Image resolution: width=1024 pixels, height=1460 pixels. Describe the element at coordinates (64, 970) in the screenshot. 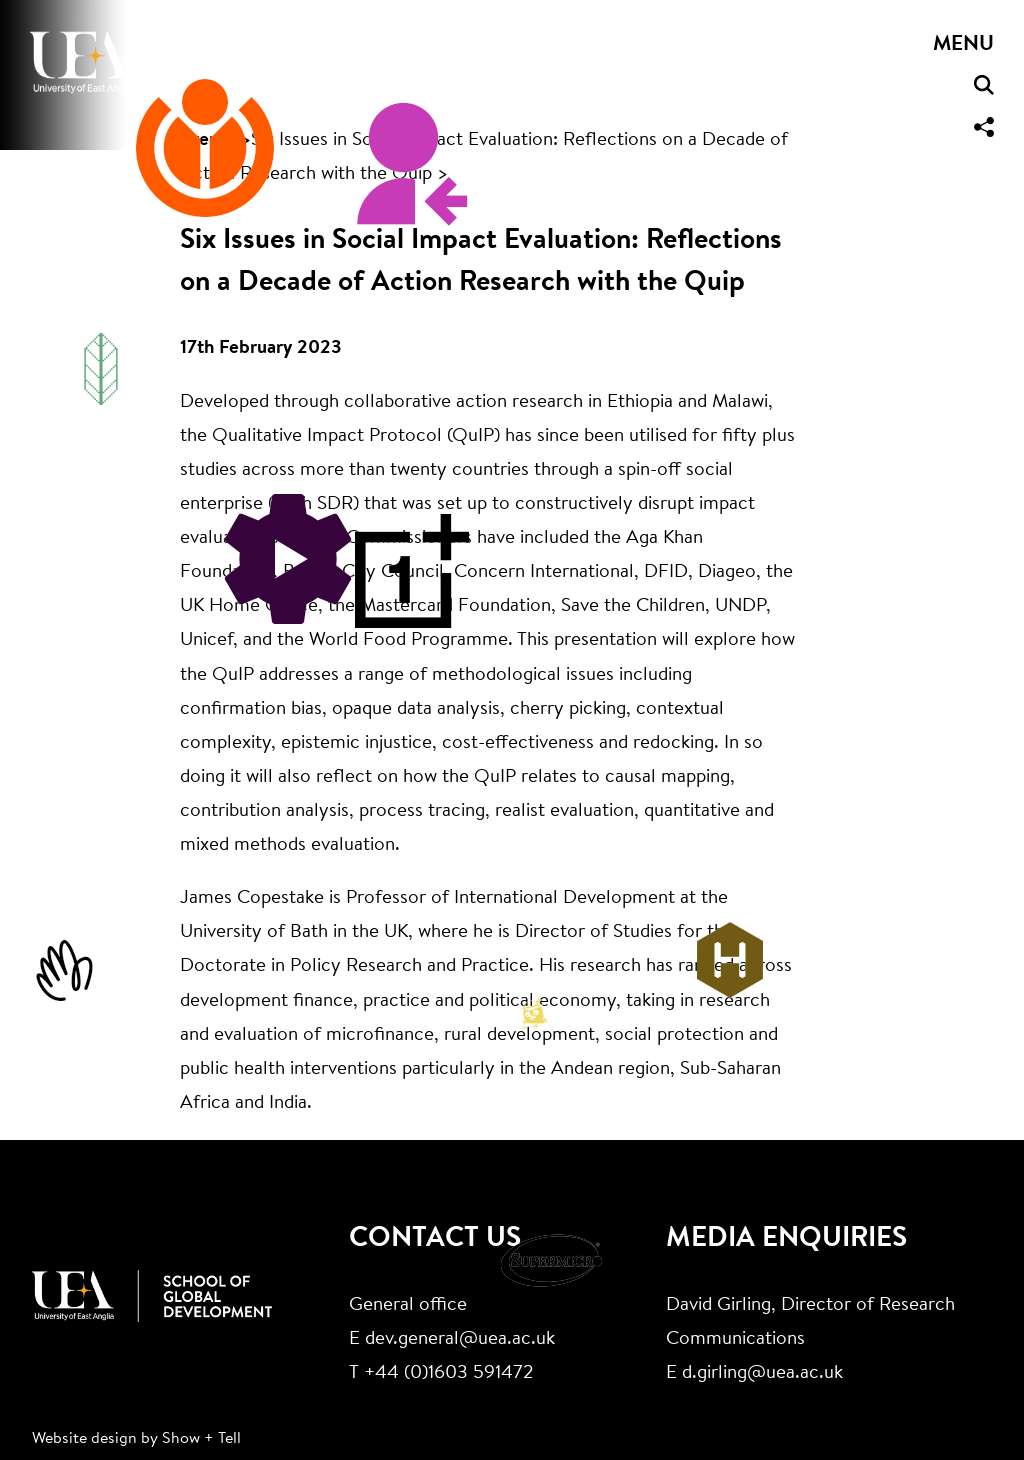

I see `open the Hey email app` at that location.